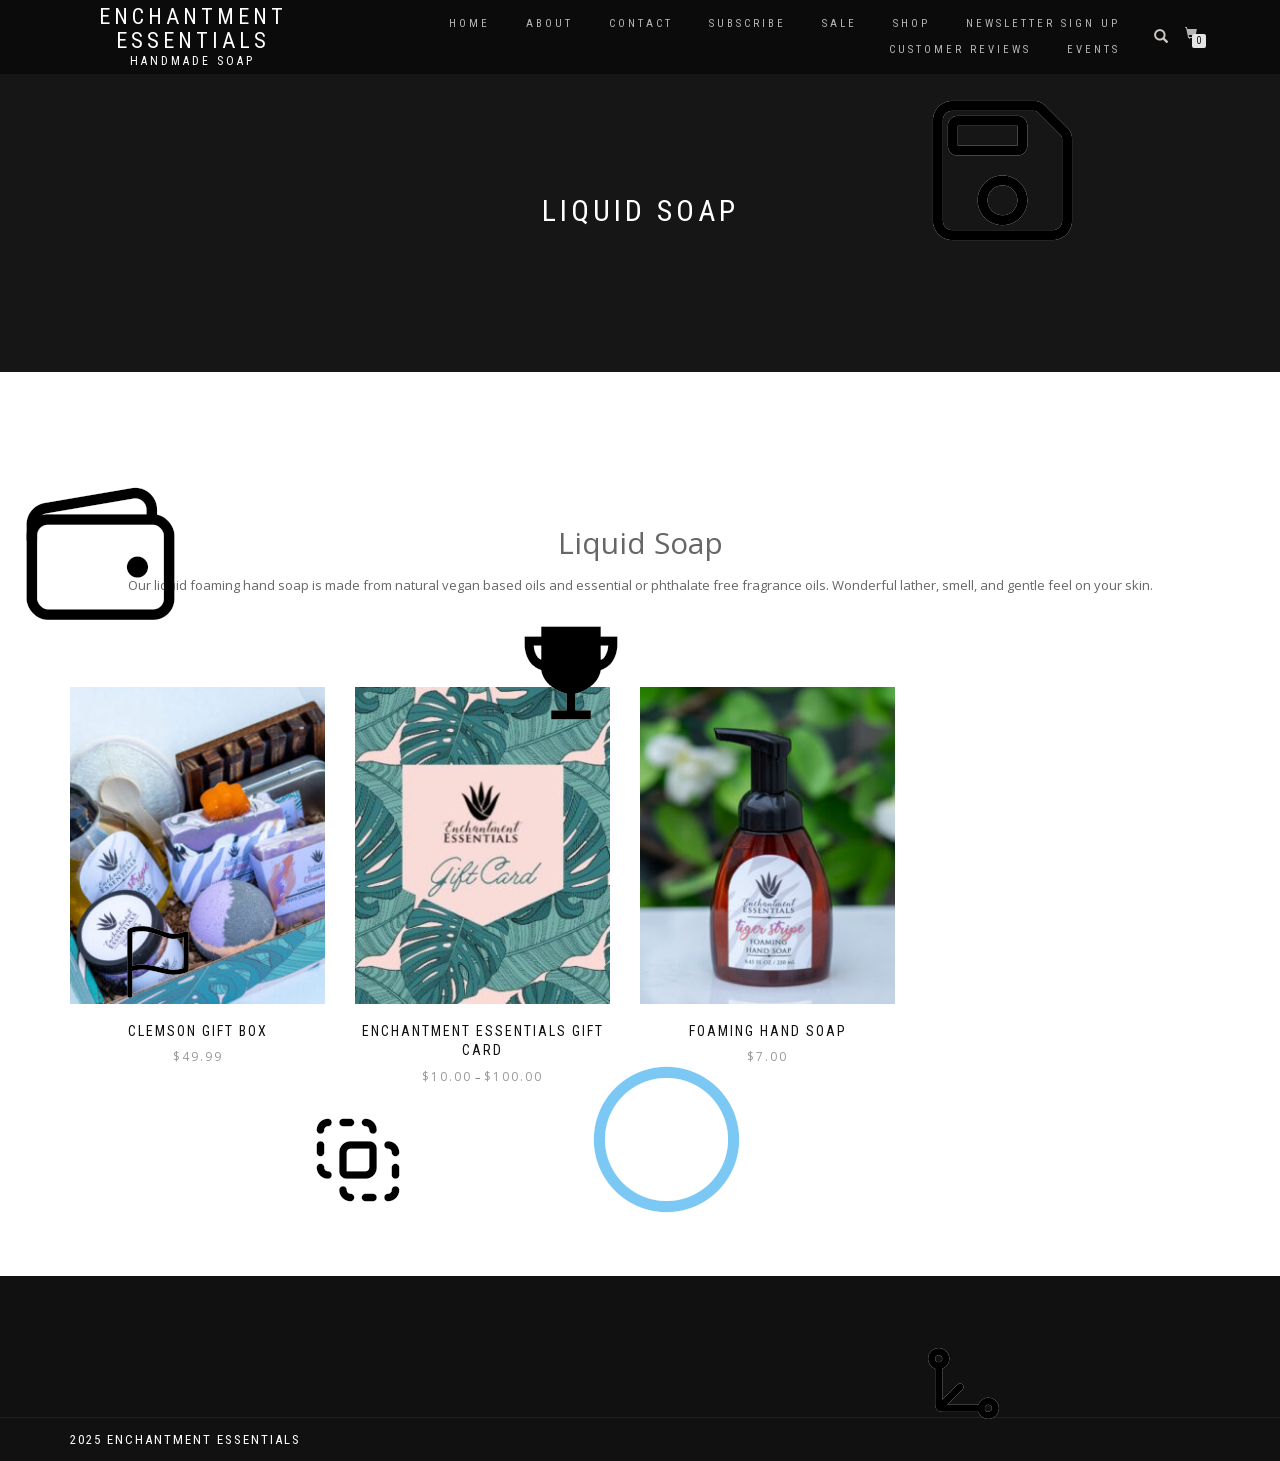 The width and height of the screenshot is (1280, 1461). I want to click on access your wallet or payment methods, so click(100, 556).